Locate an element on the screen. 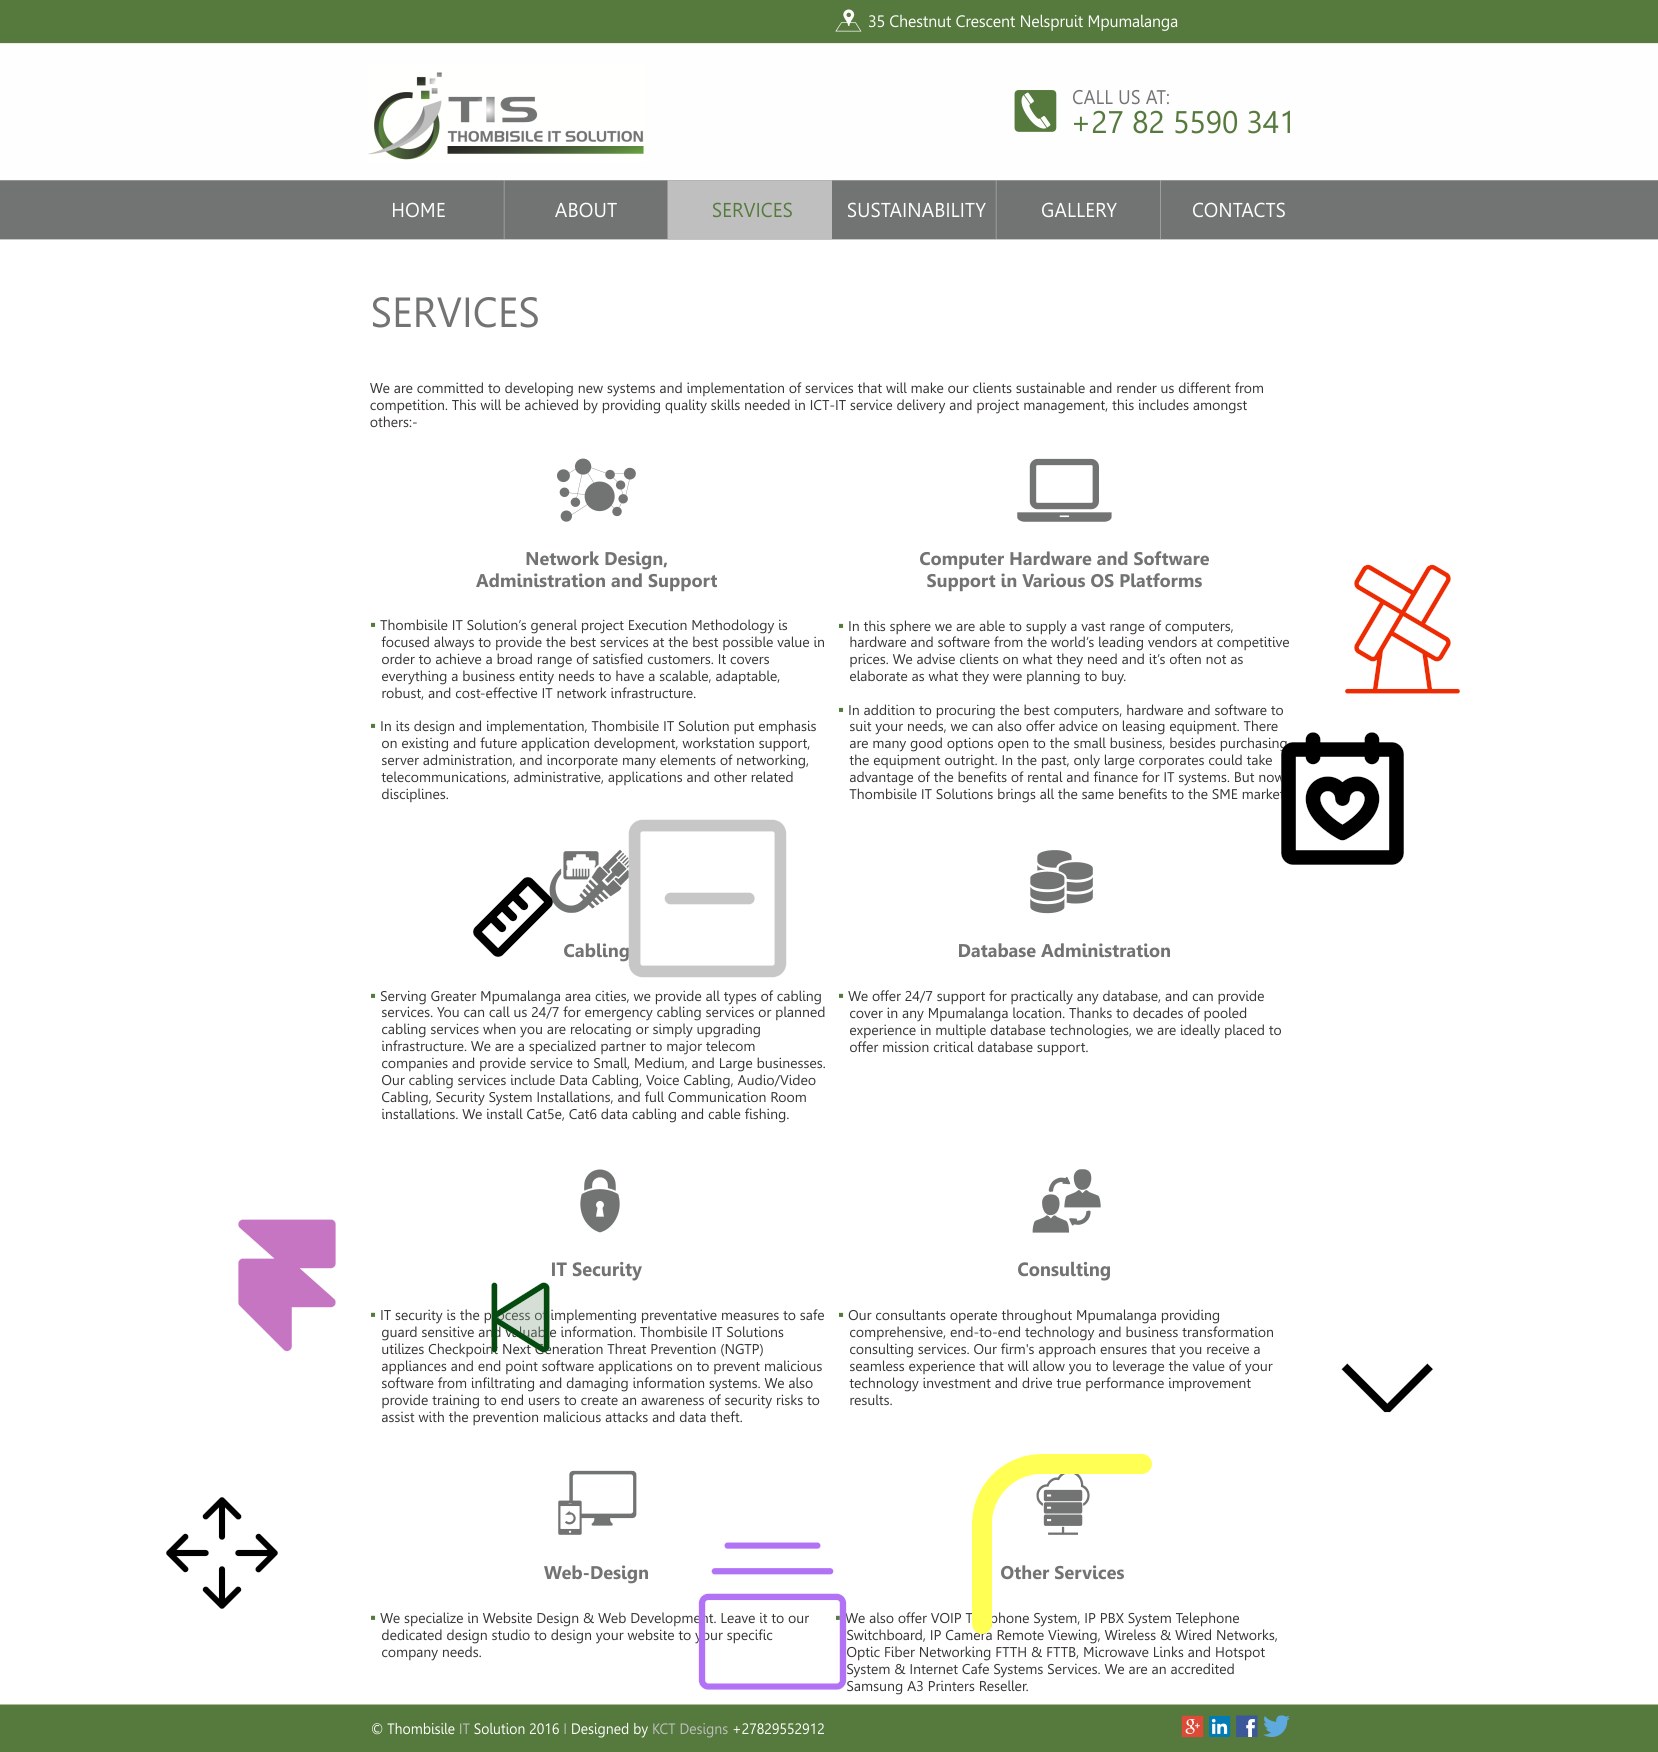  remove item from diff comparison is located at coordinates (707, 898).